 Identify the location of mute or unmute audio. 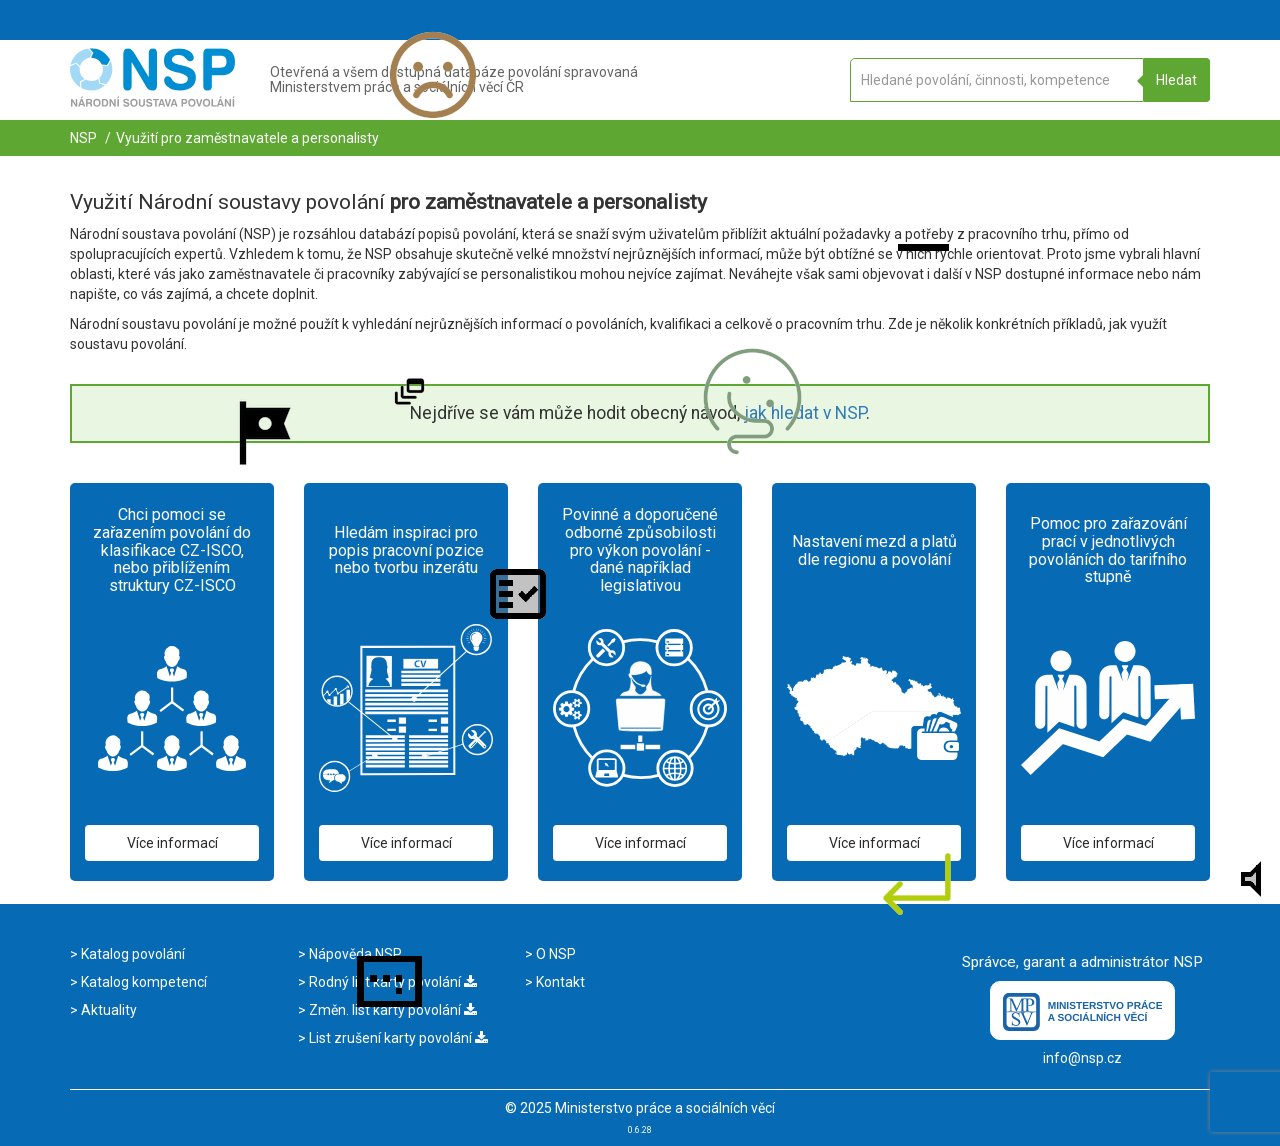
(1252, 879).